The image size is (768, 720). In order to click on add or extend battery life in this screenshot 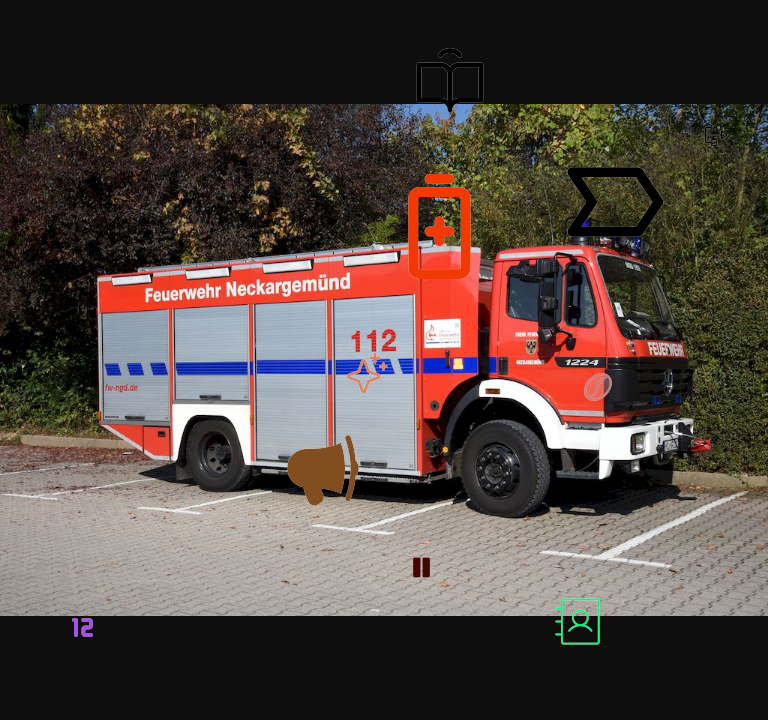, I will do `click(439, 226)`.